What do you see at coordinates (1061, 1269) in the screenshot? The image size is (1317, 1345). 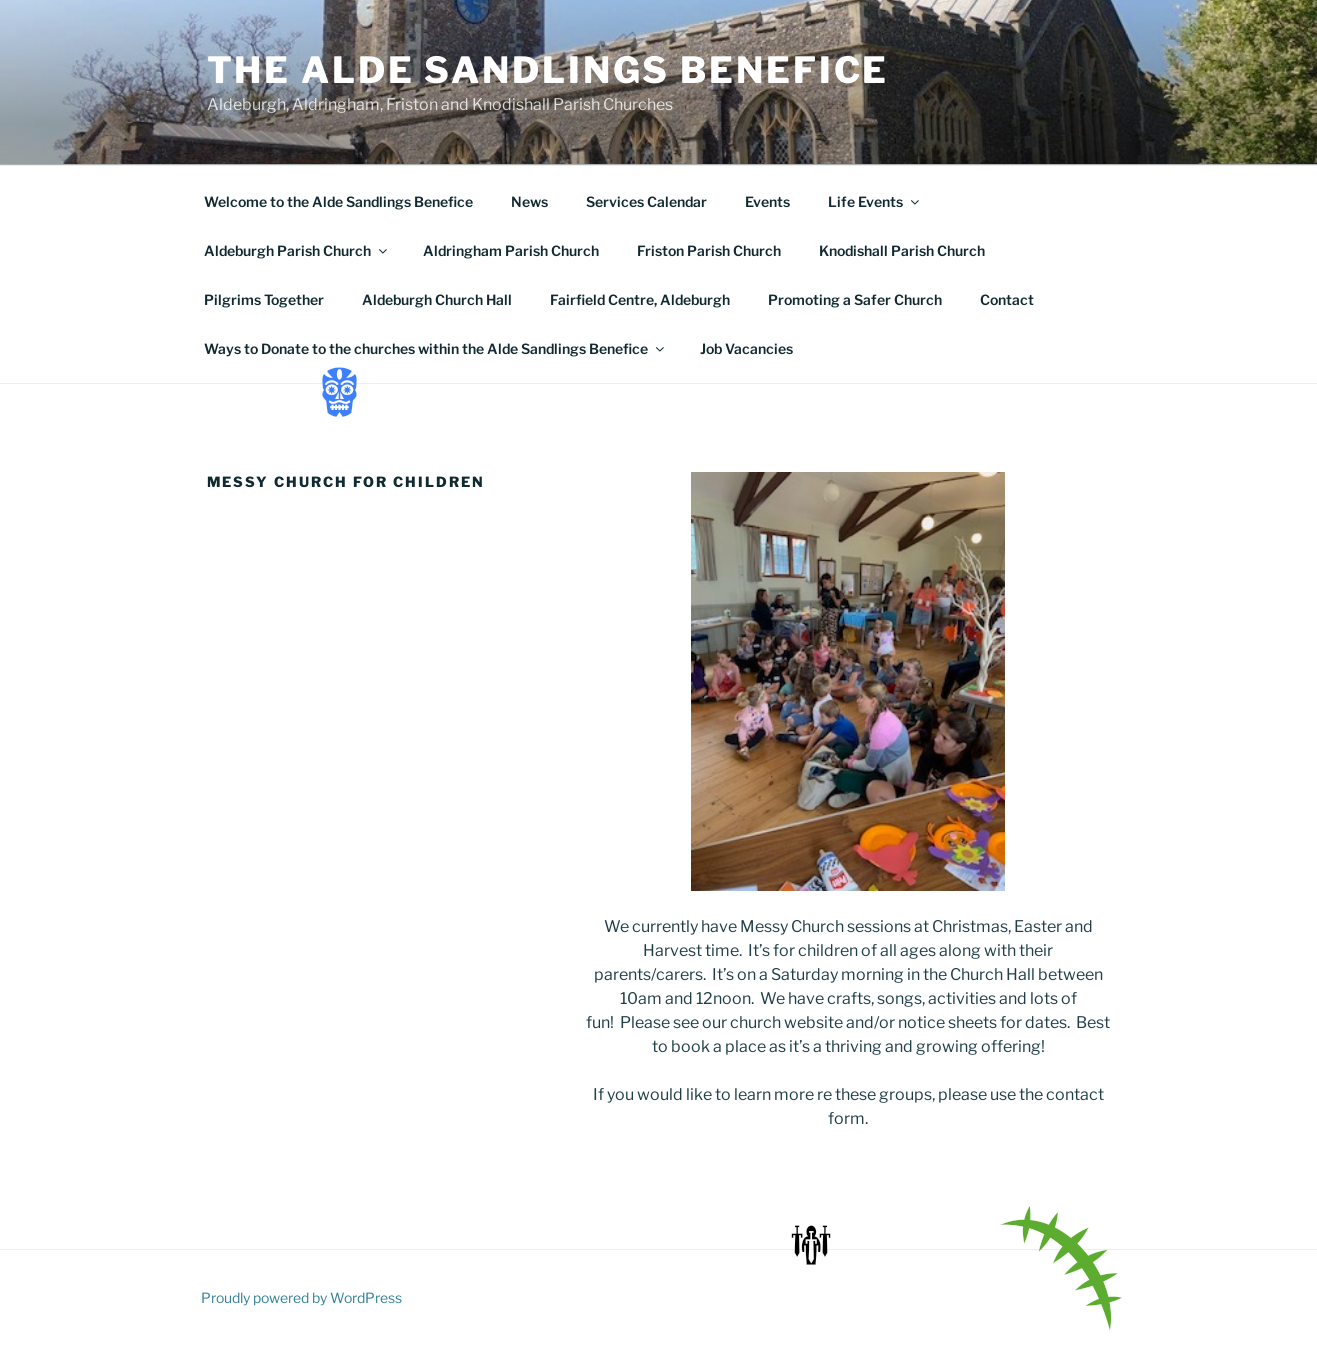 I see `indicates damage or injury status in a game` at bounding box center [1061, 1269].